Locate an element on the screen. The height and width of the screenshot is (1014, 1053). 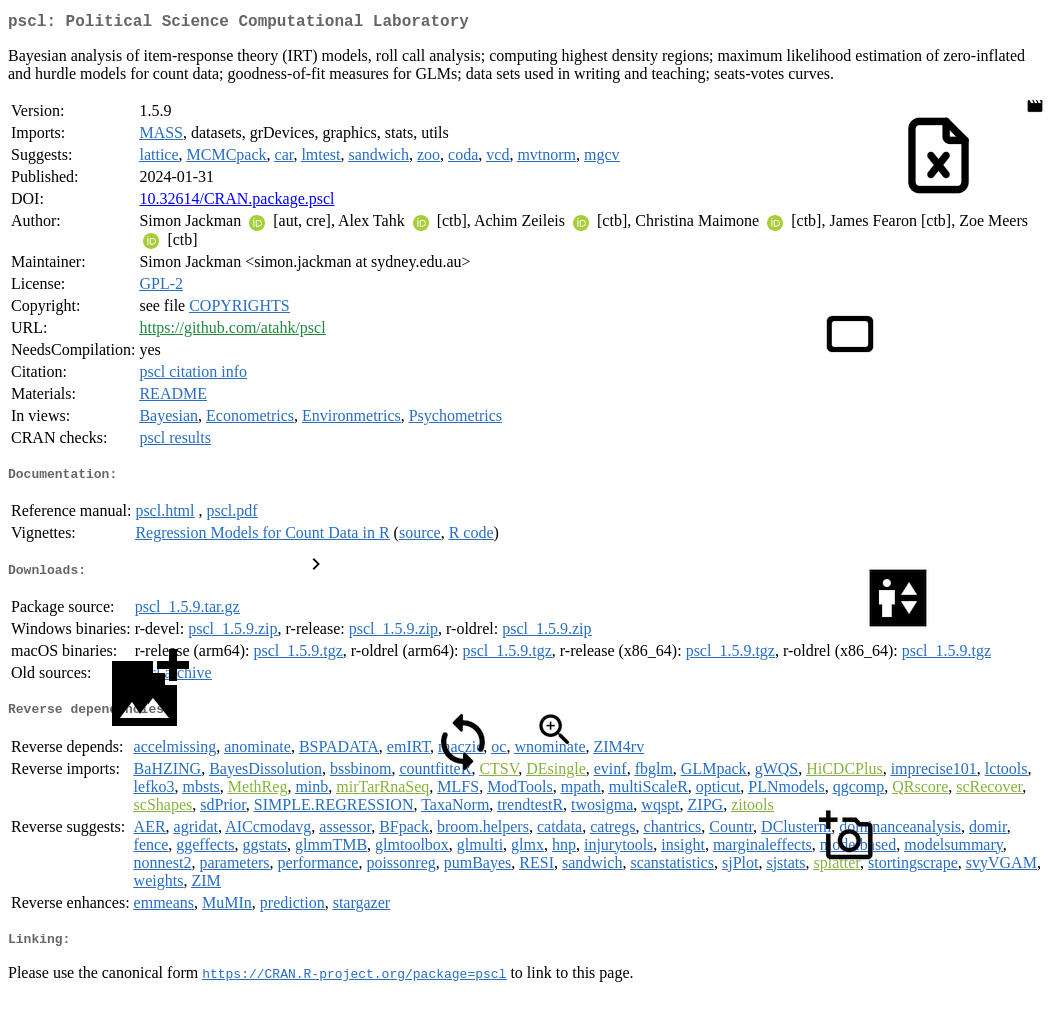
access video or movie content is located at coordinates (1035, 106).